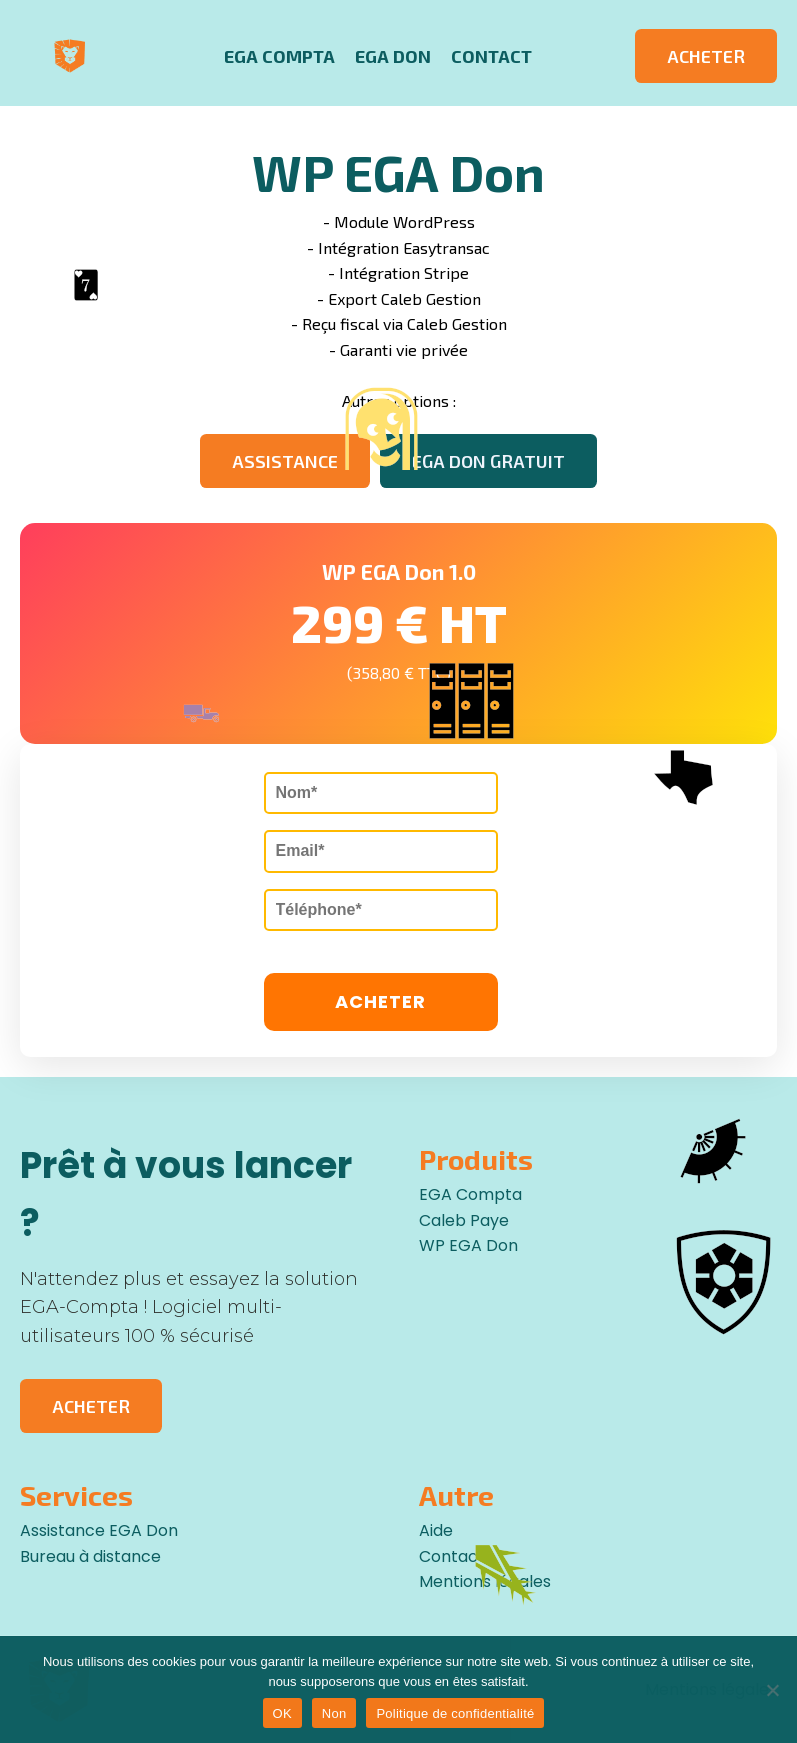 The width and height of the screenshot is (797, 1743). I want to click on seven of hearts playing card, so click(86, 285).